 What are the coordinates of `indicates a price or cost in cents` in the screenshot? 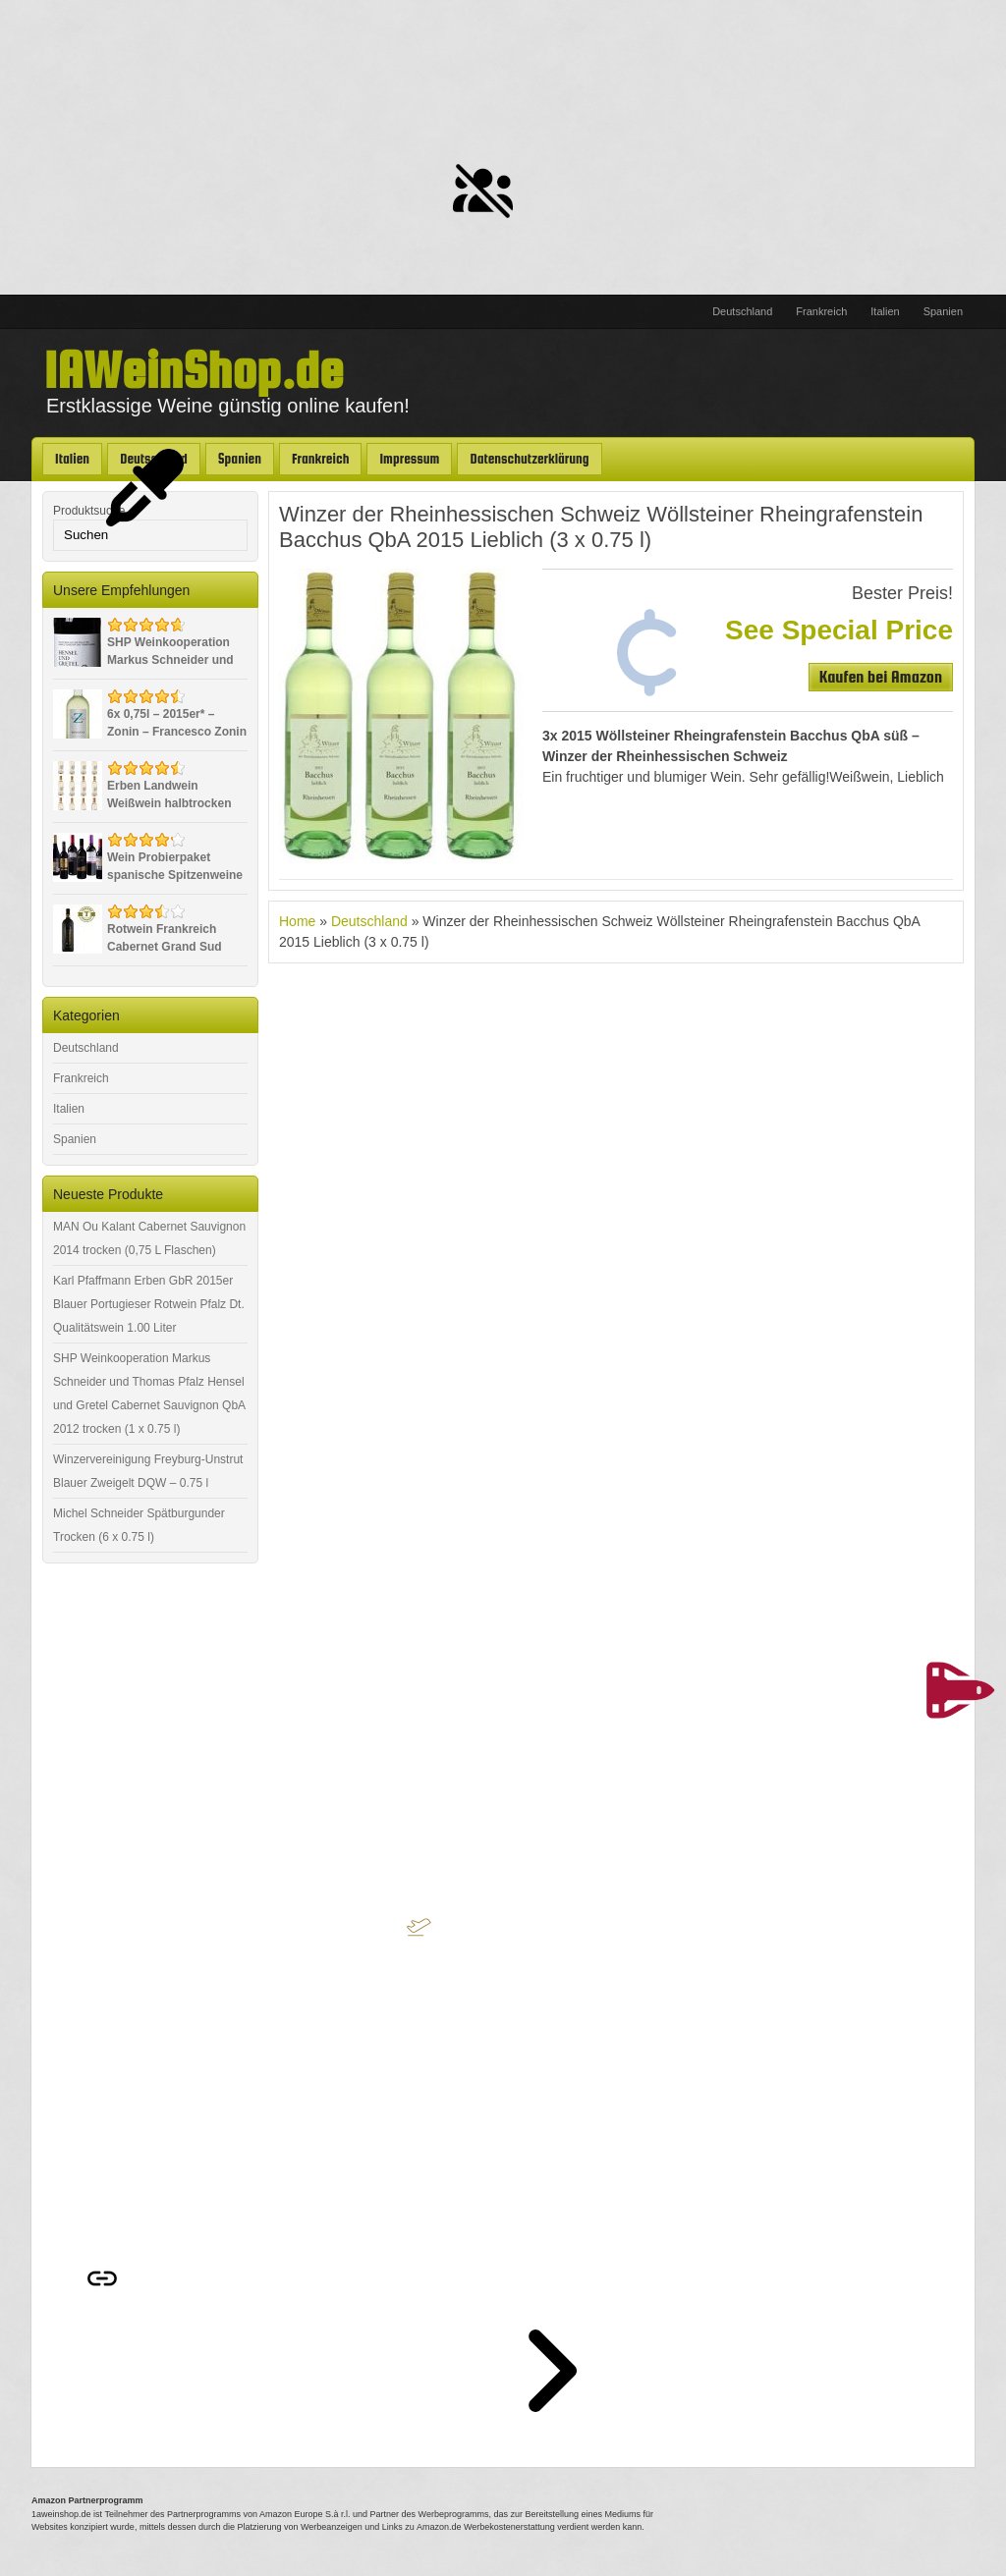 It's located at (646, 652).